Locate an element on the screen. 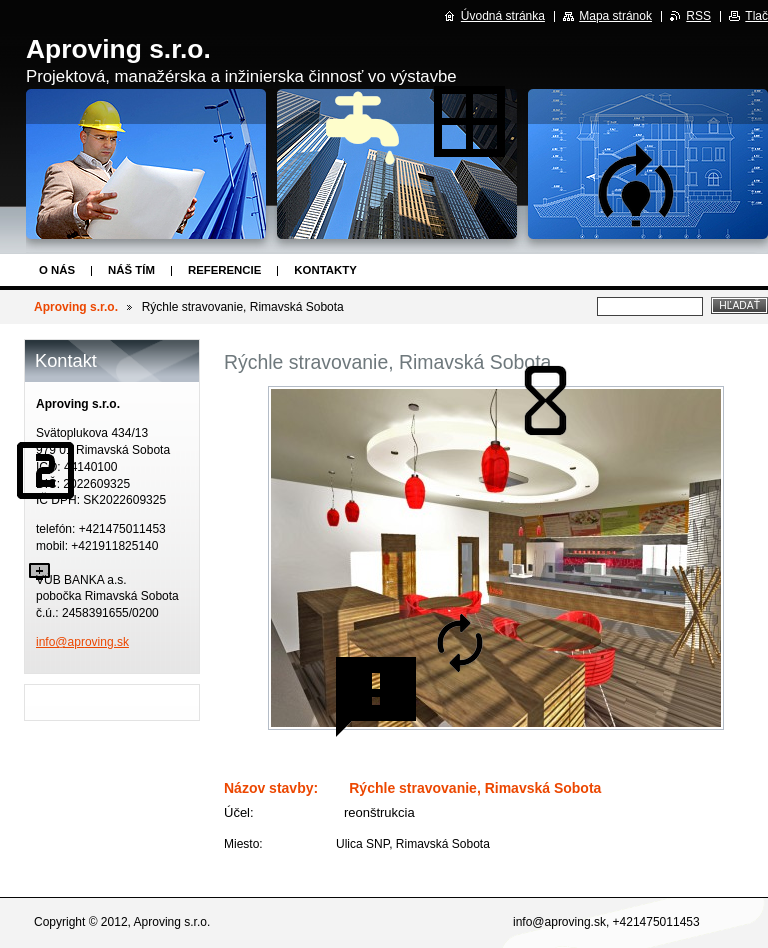 This screenshot has height=948, width=768. indicates step two in a multi-step process is located at coordinates (45, 470).